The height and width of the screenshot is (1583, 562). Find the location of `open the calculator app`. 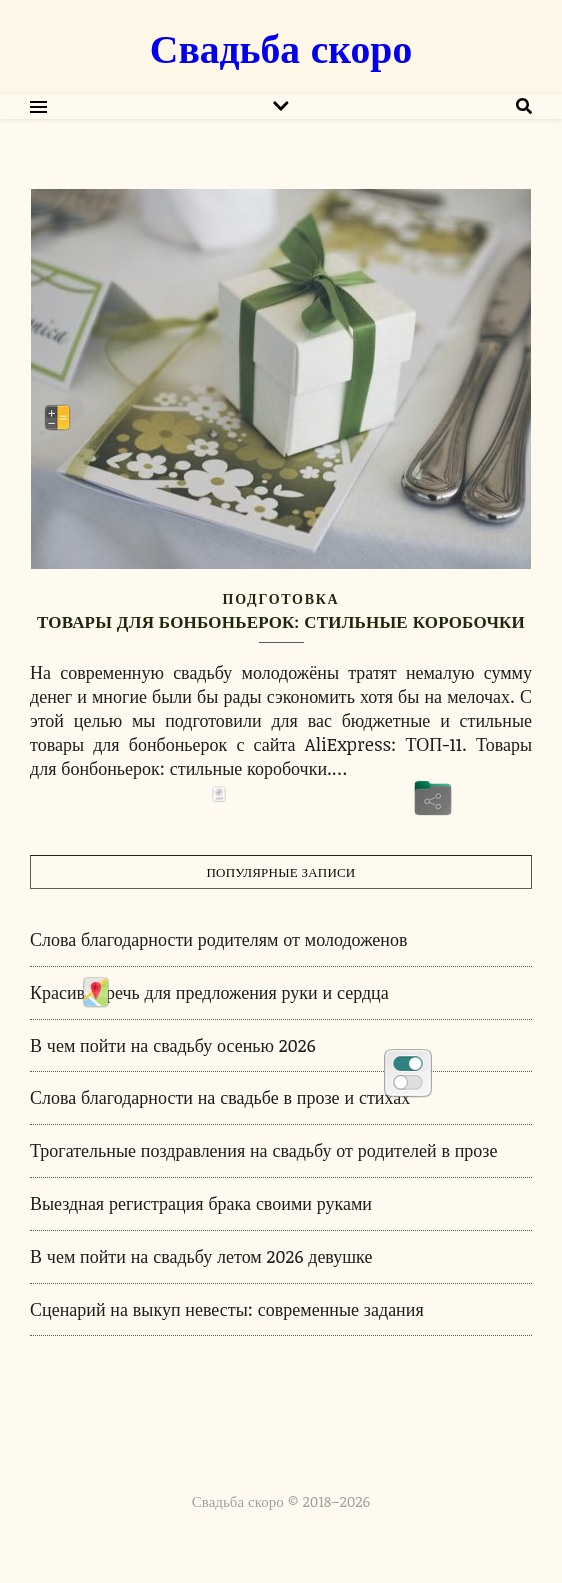

open the calculator app is located at coordinates (57, 417).